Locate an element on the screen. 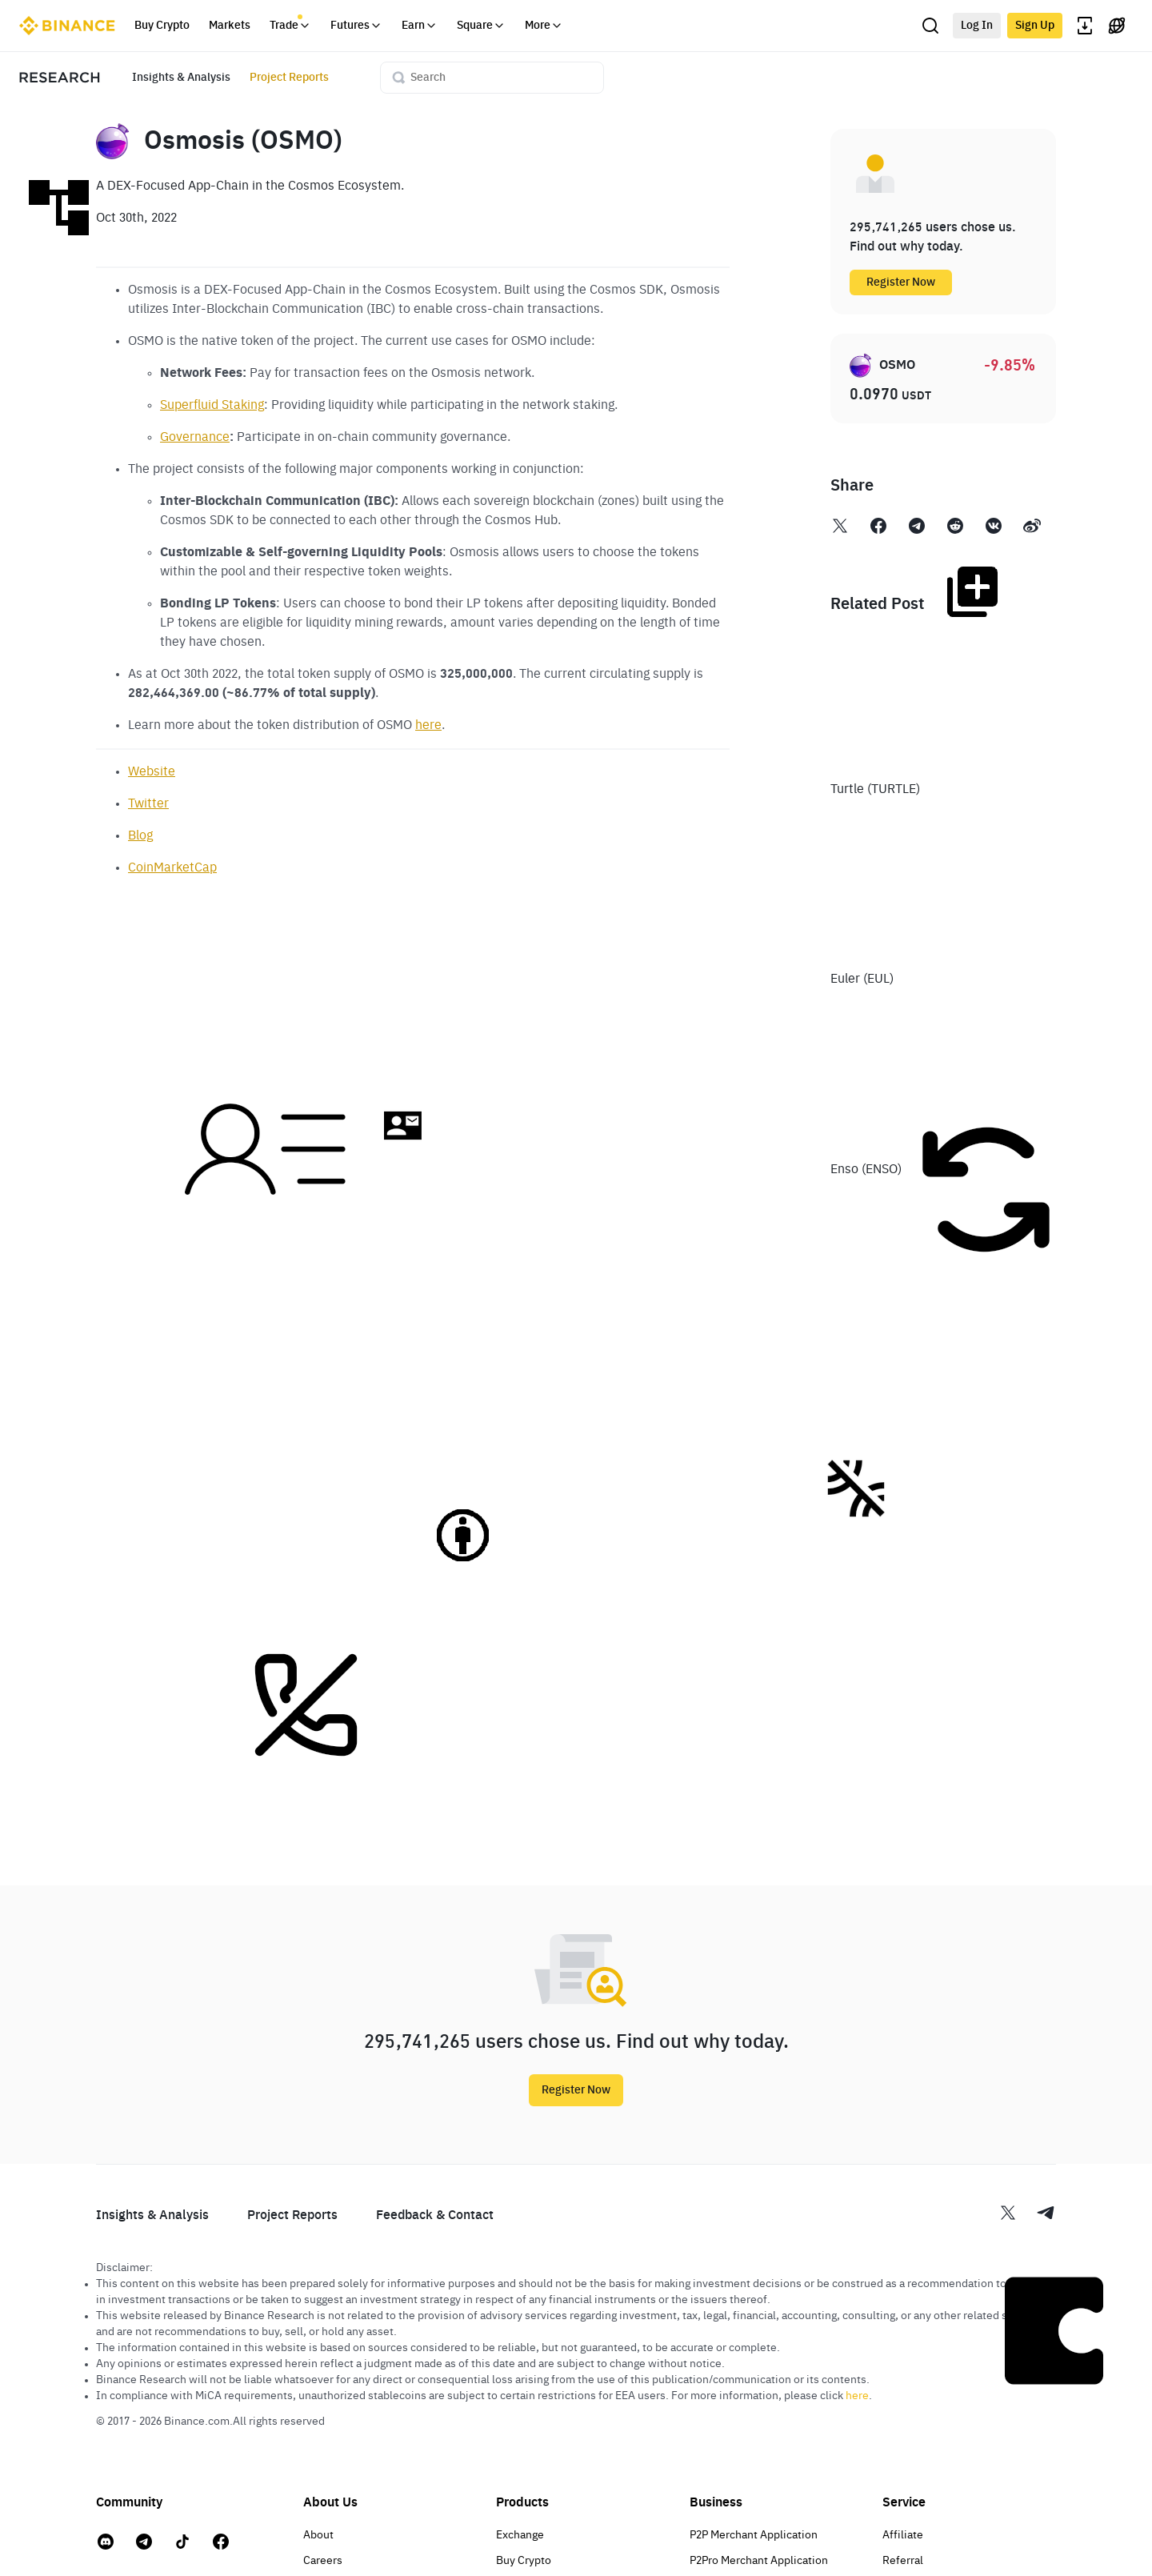 Image resolution: width=1152 pixels, height=2576 pixels. view account hierarchy or organizational structure is located at coordinates (58, 207).